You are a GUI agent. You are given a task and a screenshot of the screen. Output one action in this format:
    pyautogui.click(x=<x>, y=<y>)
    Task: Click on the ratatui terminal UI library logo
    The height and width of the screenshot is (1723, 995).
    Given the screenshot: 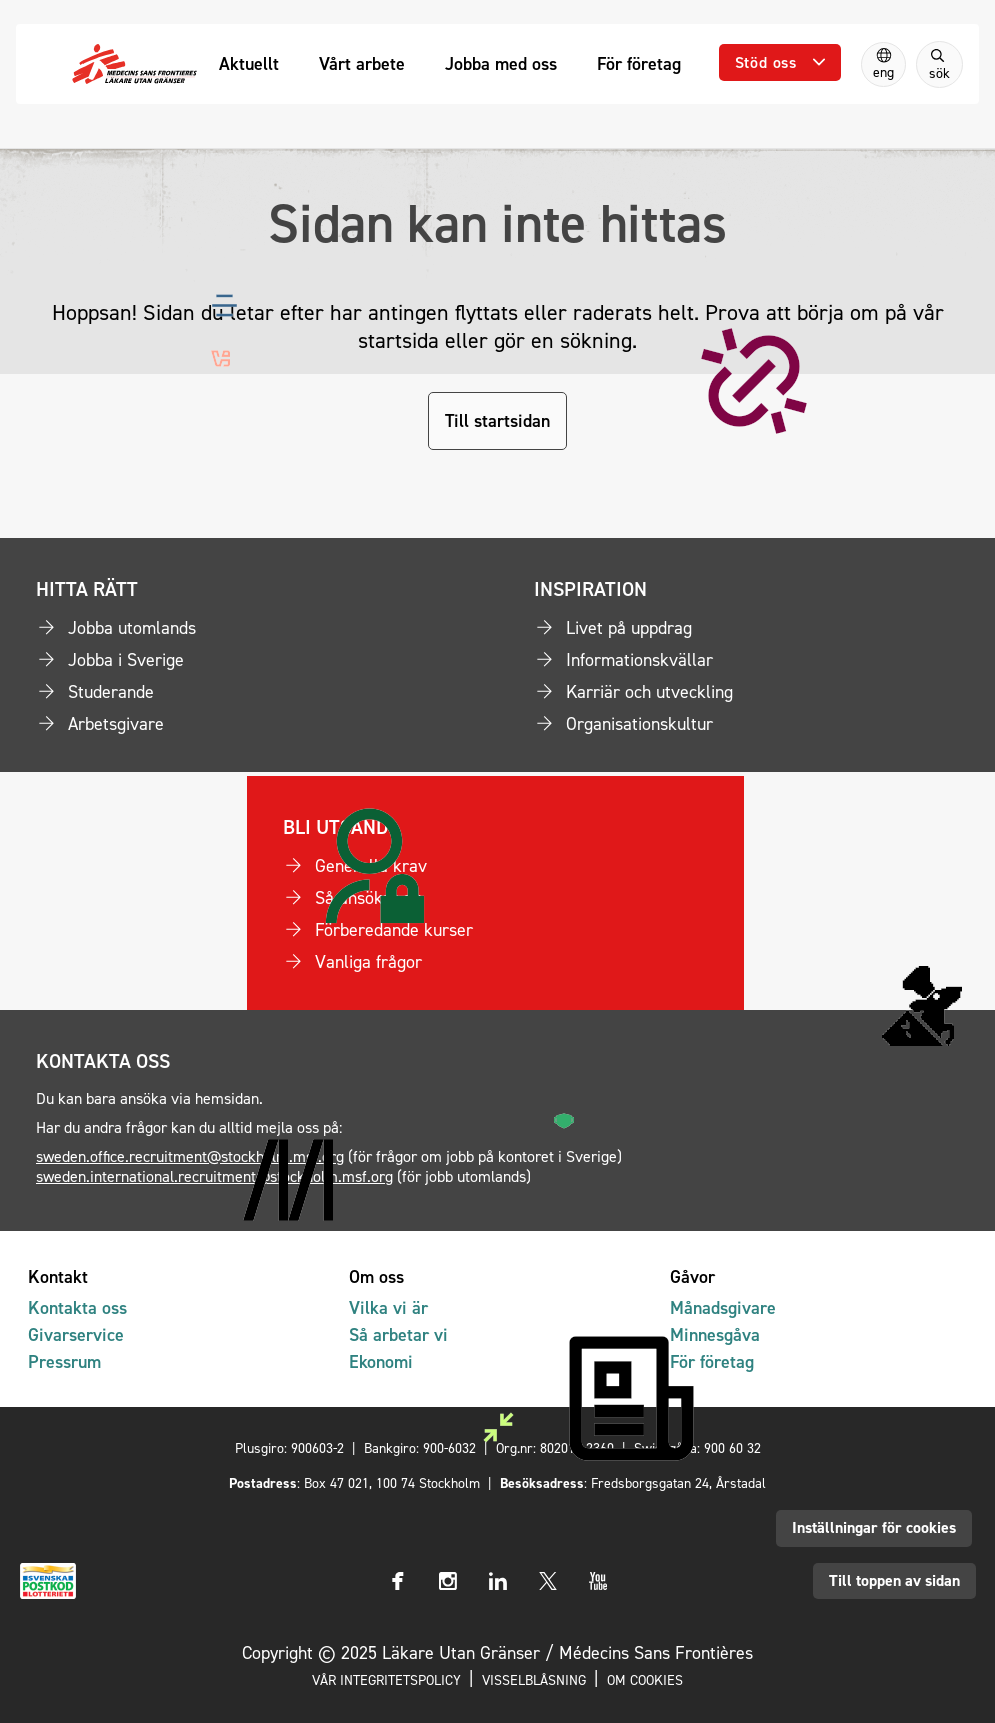 What is the action you would take?
    pyautogui.click(x=922, y=1006)
    